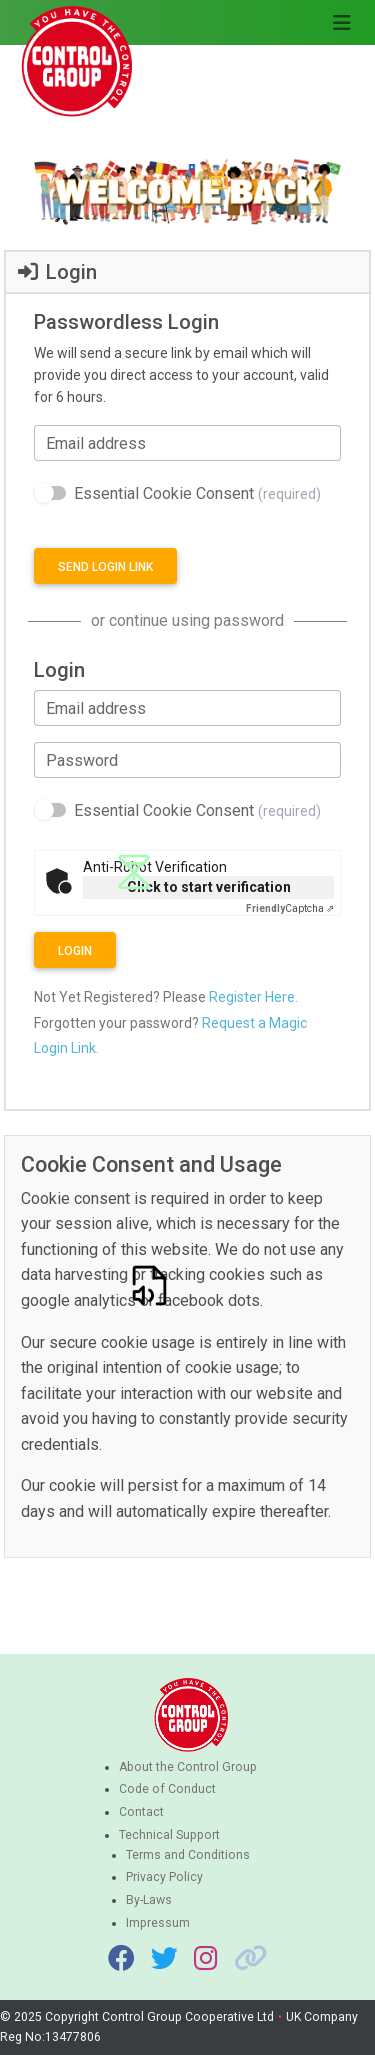  I want to click on open an audio file, so click(149, 1285).